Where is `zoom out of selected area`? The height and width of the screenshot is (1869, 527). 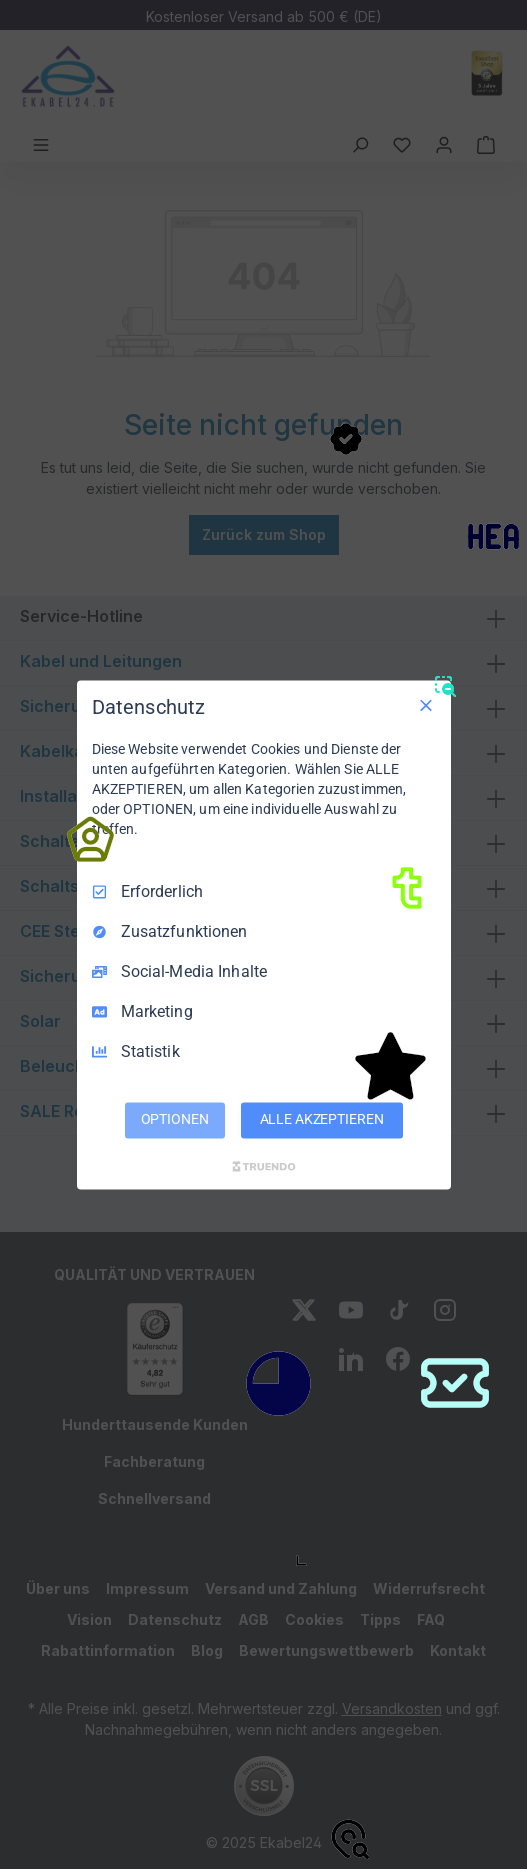
zoom out of selected area is located at coordinates (445, 686).